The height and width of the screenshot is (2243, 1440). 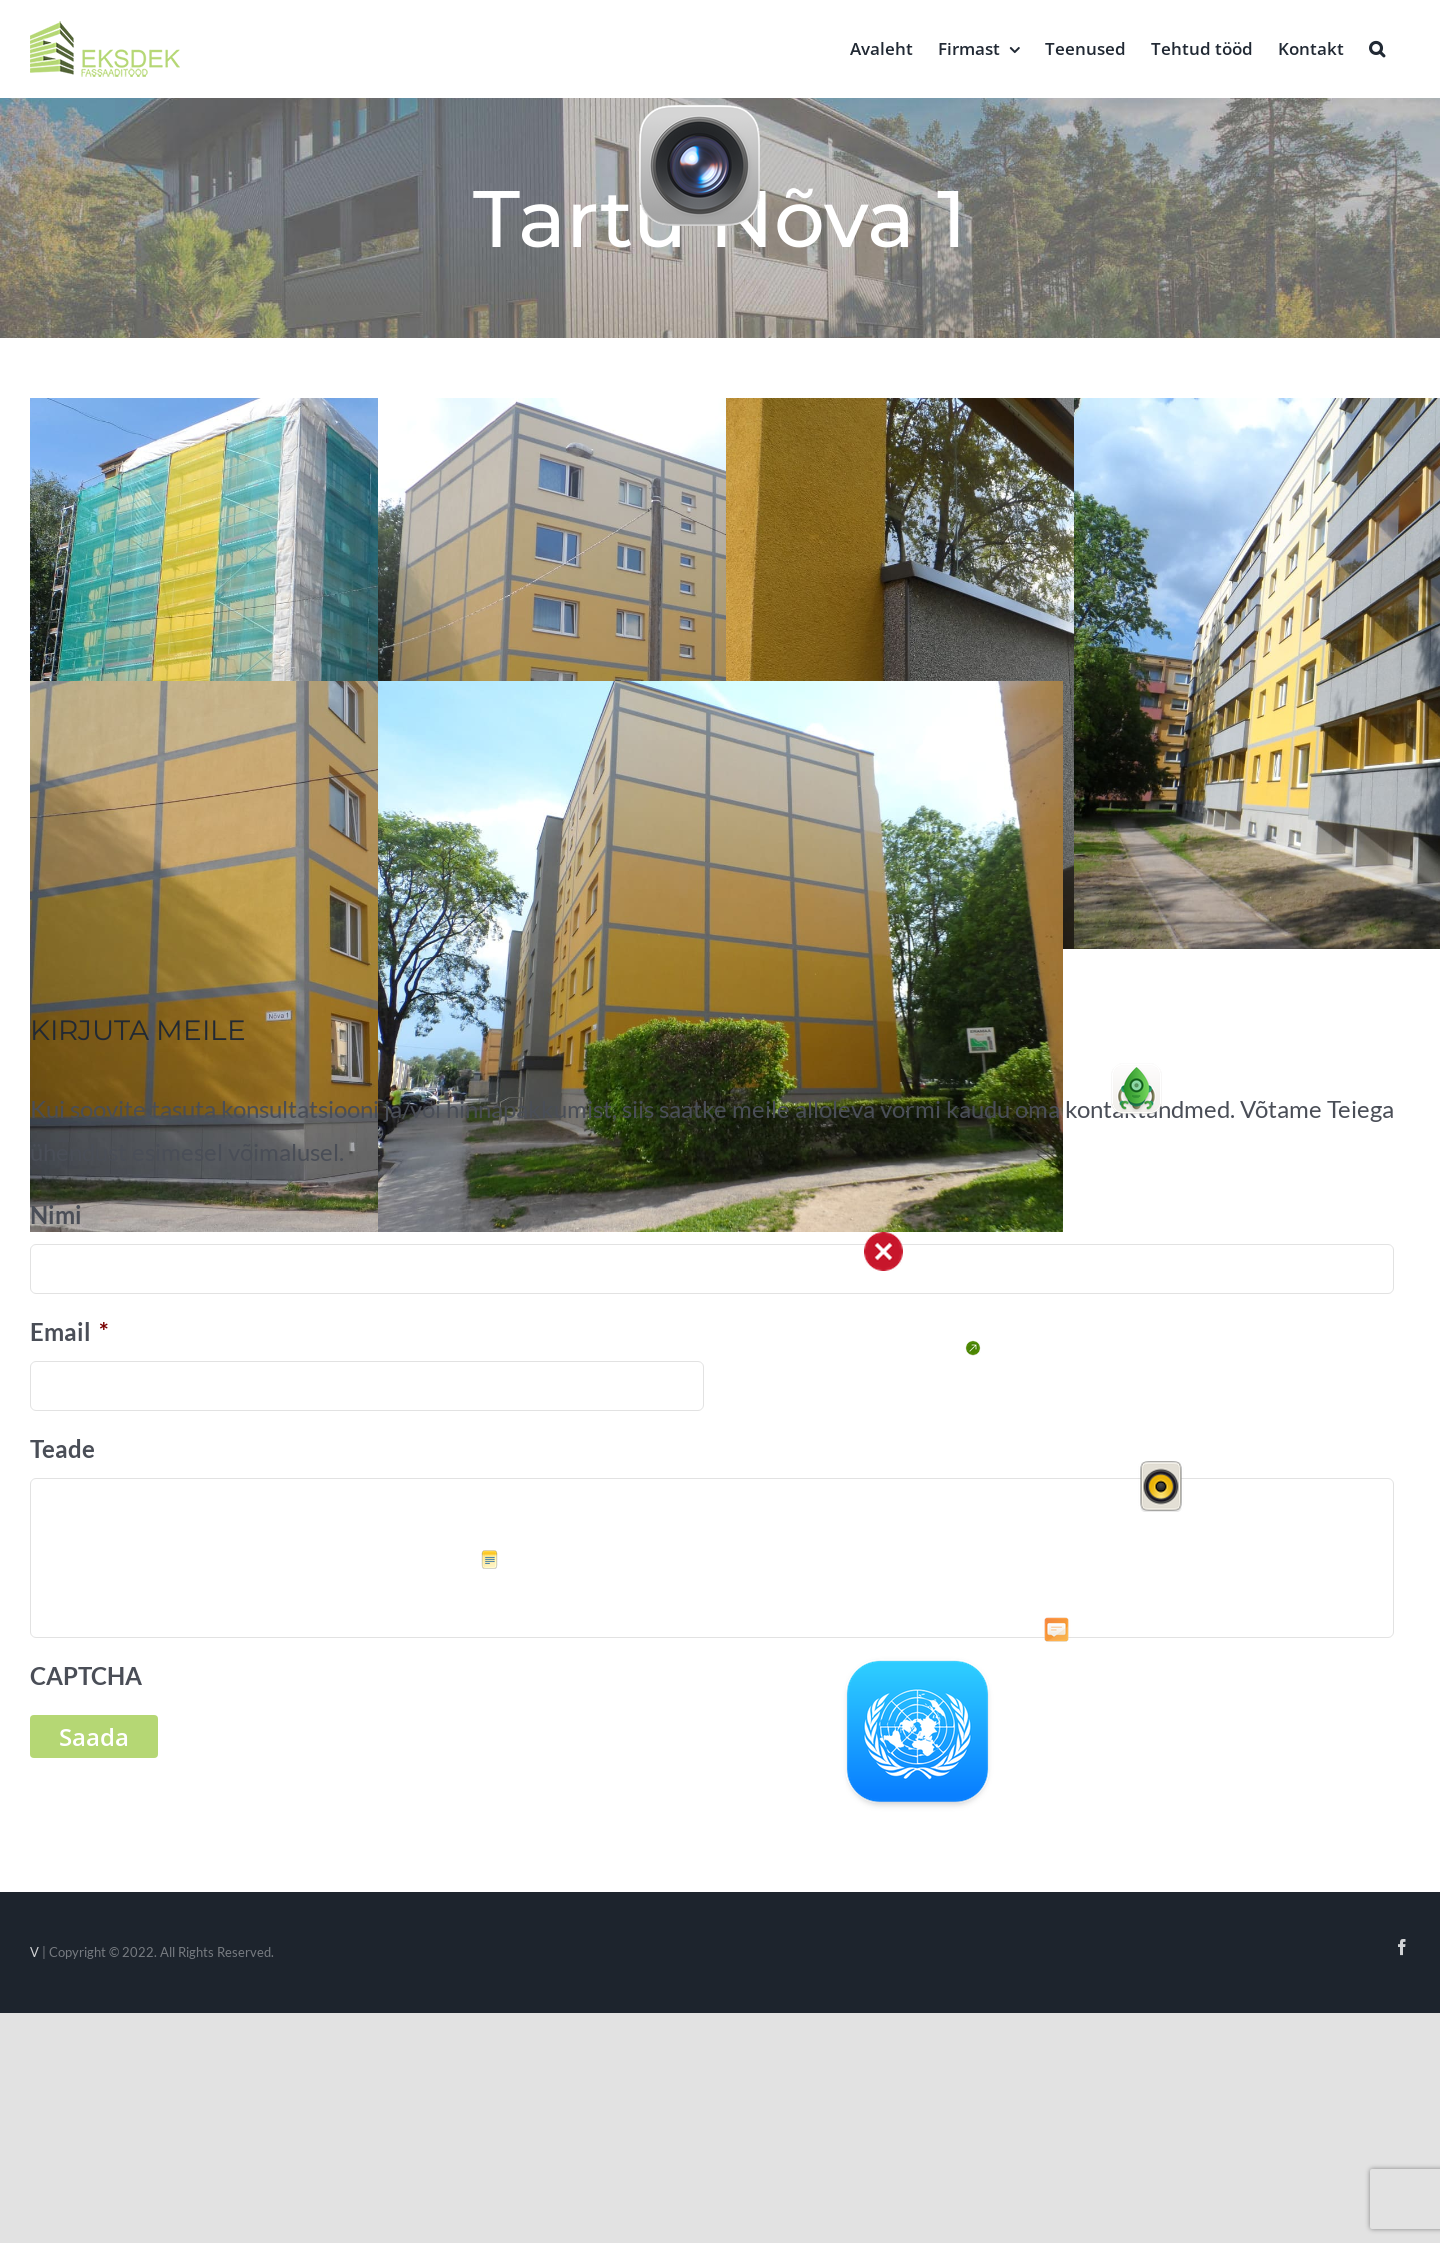 What do you see at coordinates (489, 1559) in the screenshot?
I see `open the notes application` at bounding box center [489, 1559].